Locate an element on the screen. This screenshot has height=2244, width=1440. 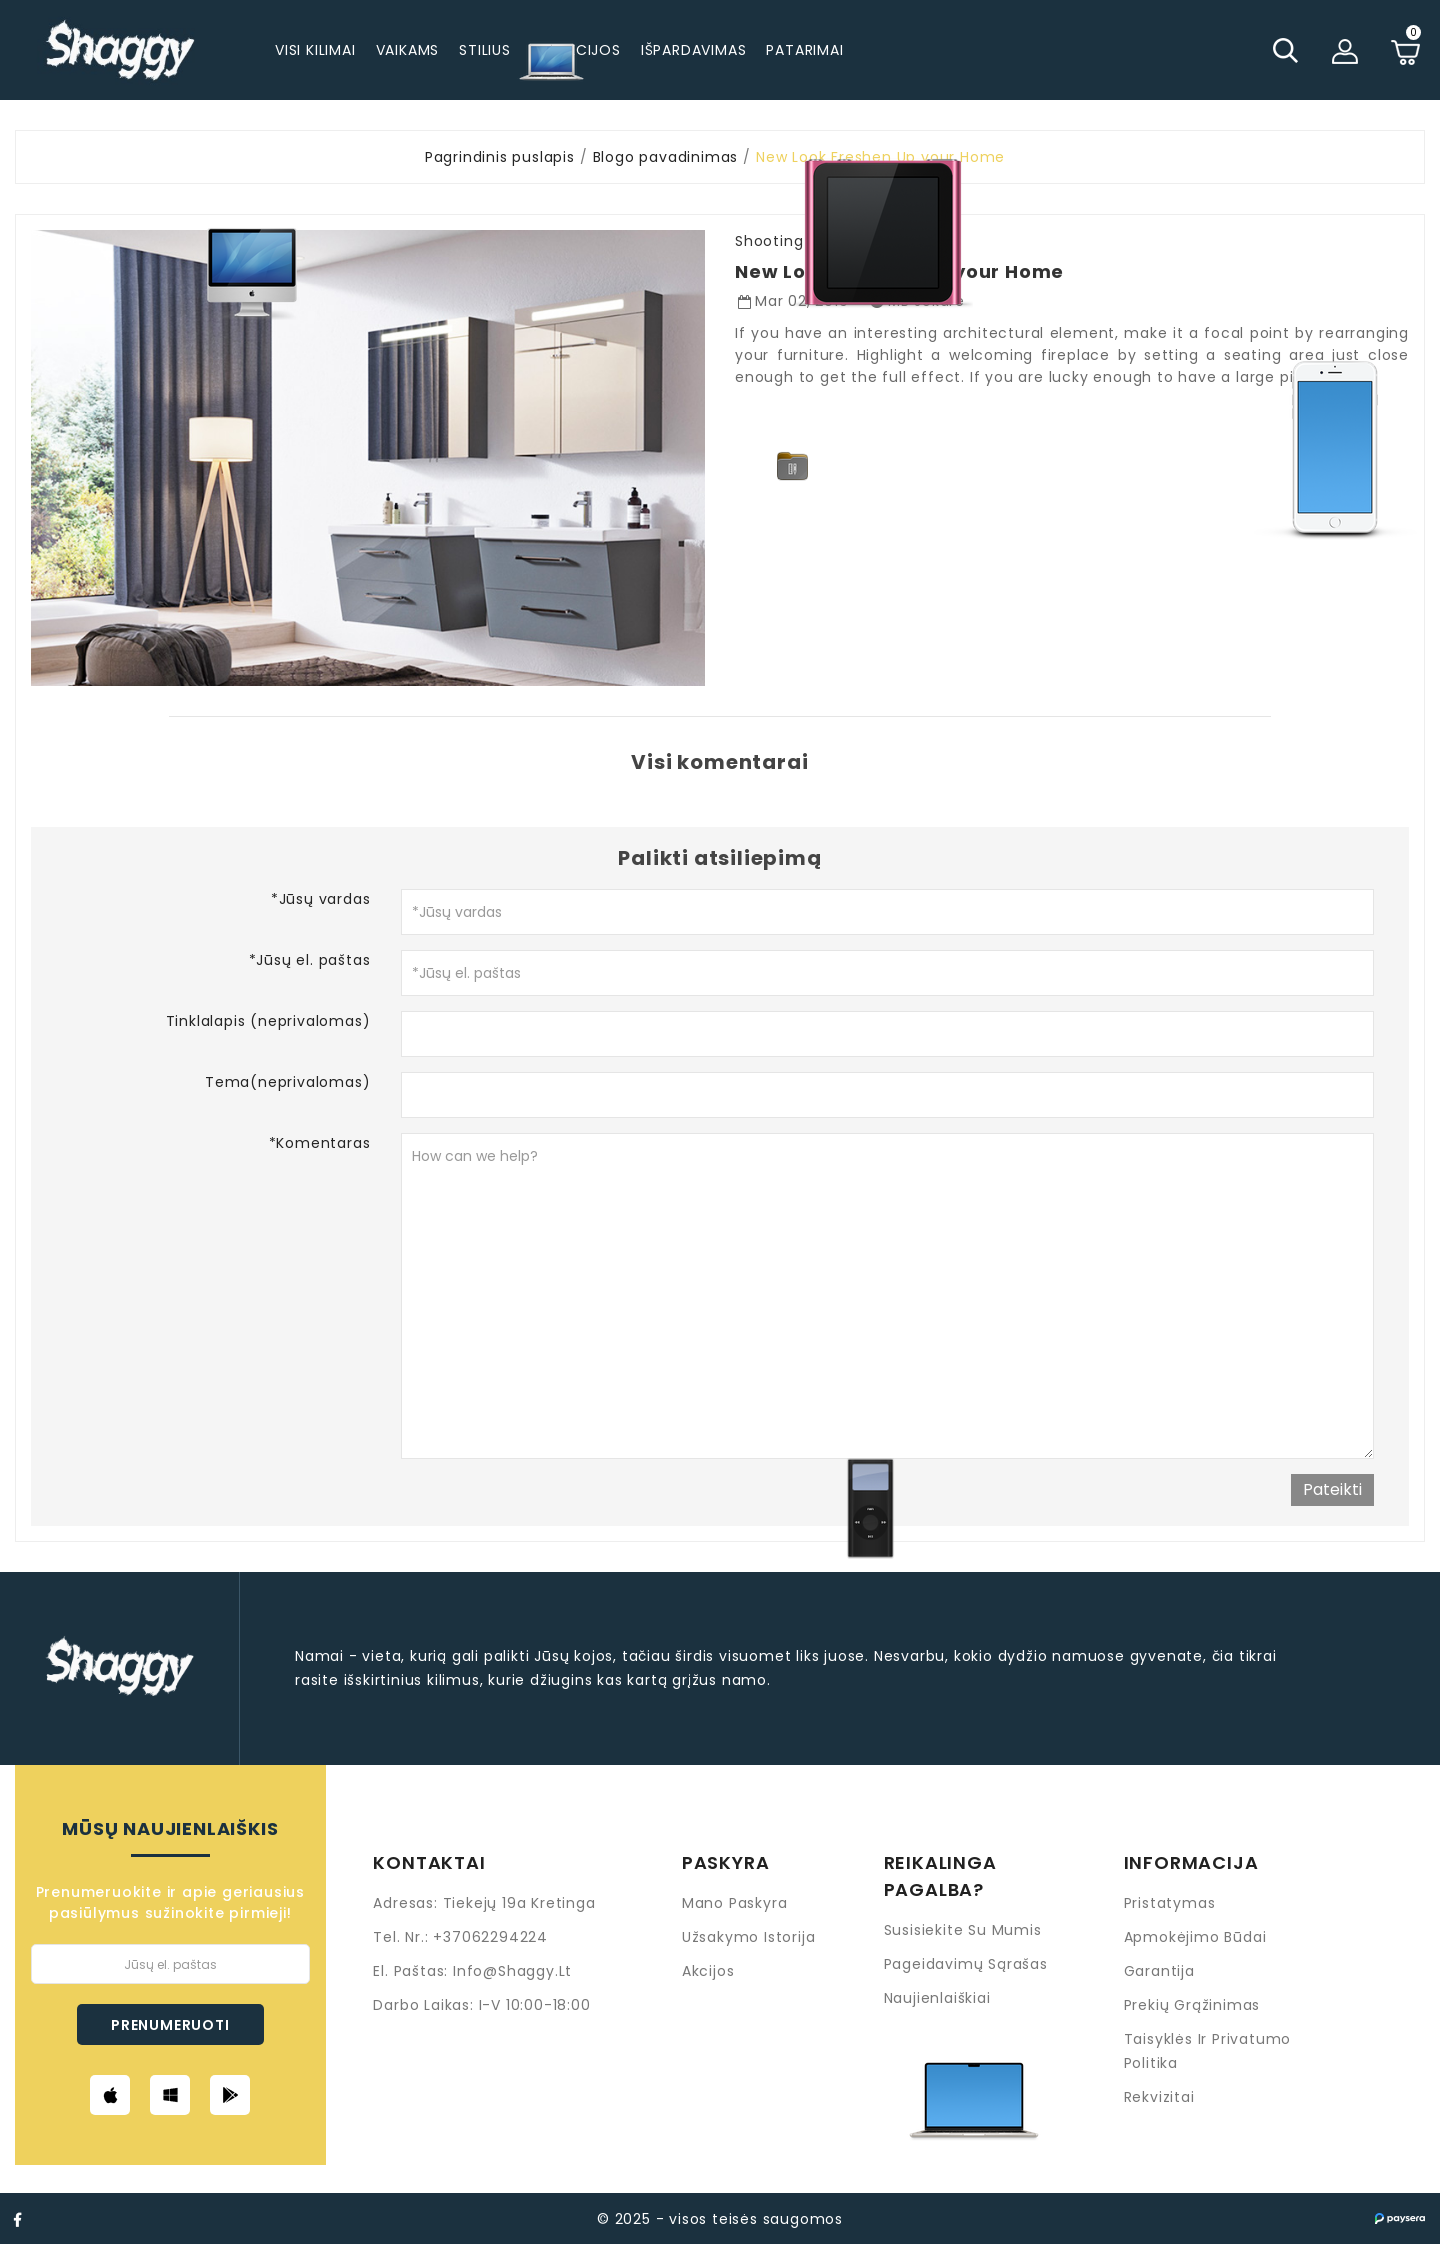
represents this macbook air device in system settings is located at coordinates (974, 2089).